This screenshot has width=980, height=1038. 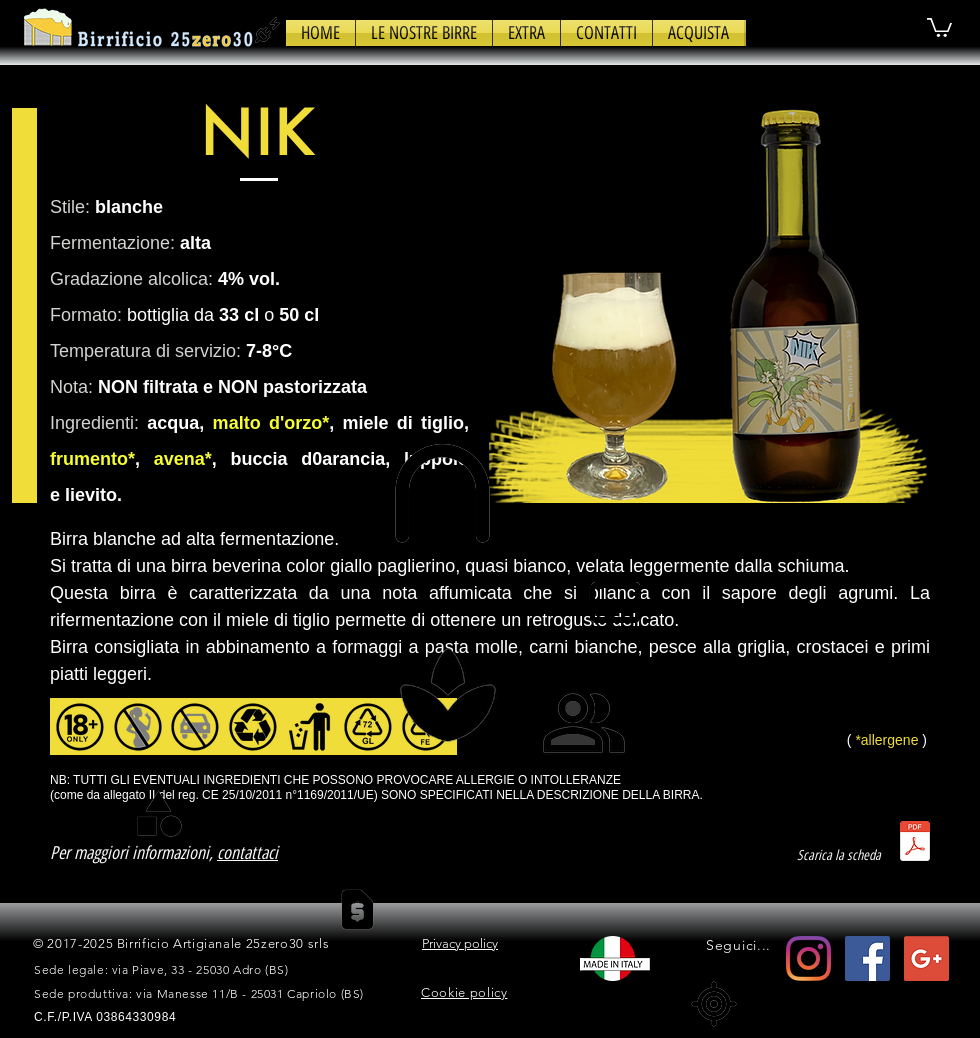 I want to click on browse or filter by category, so click(x=158, y=813).